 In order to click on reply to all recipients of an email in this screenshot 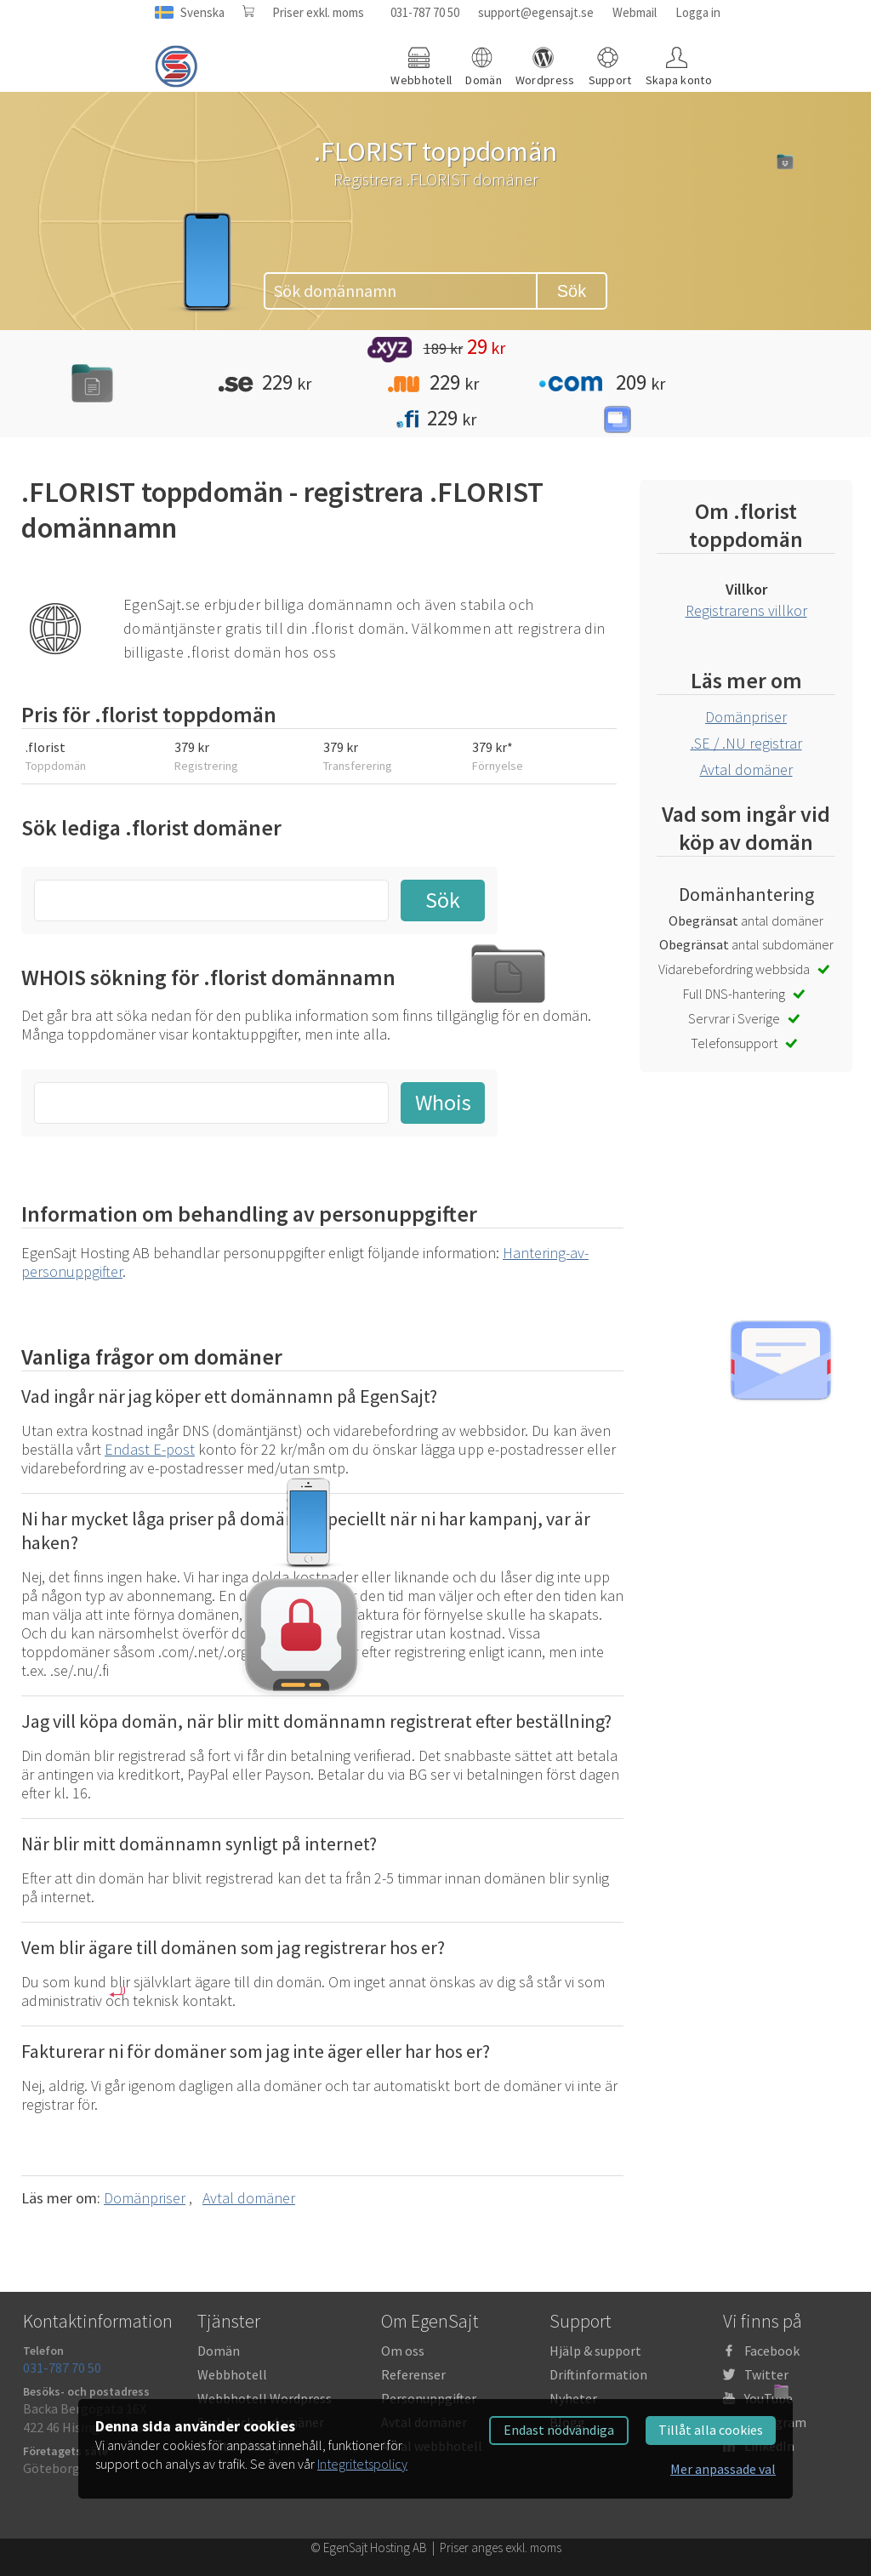, I will do `click(117, 1991)`.